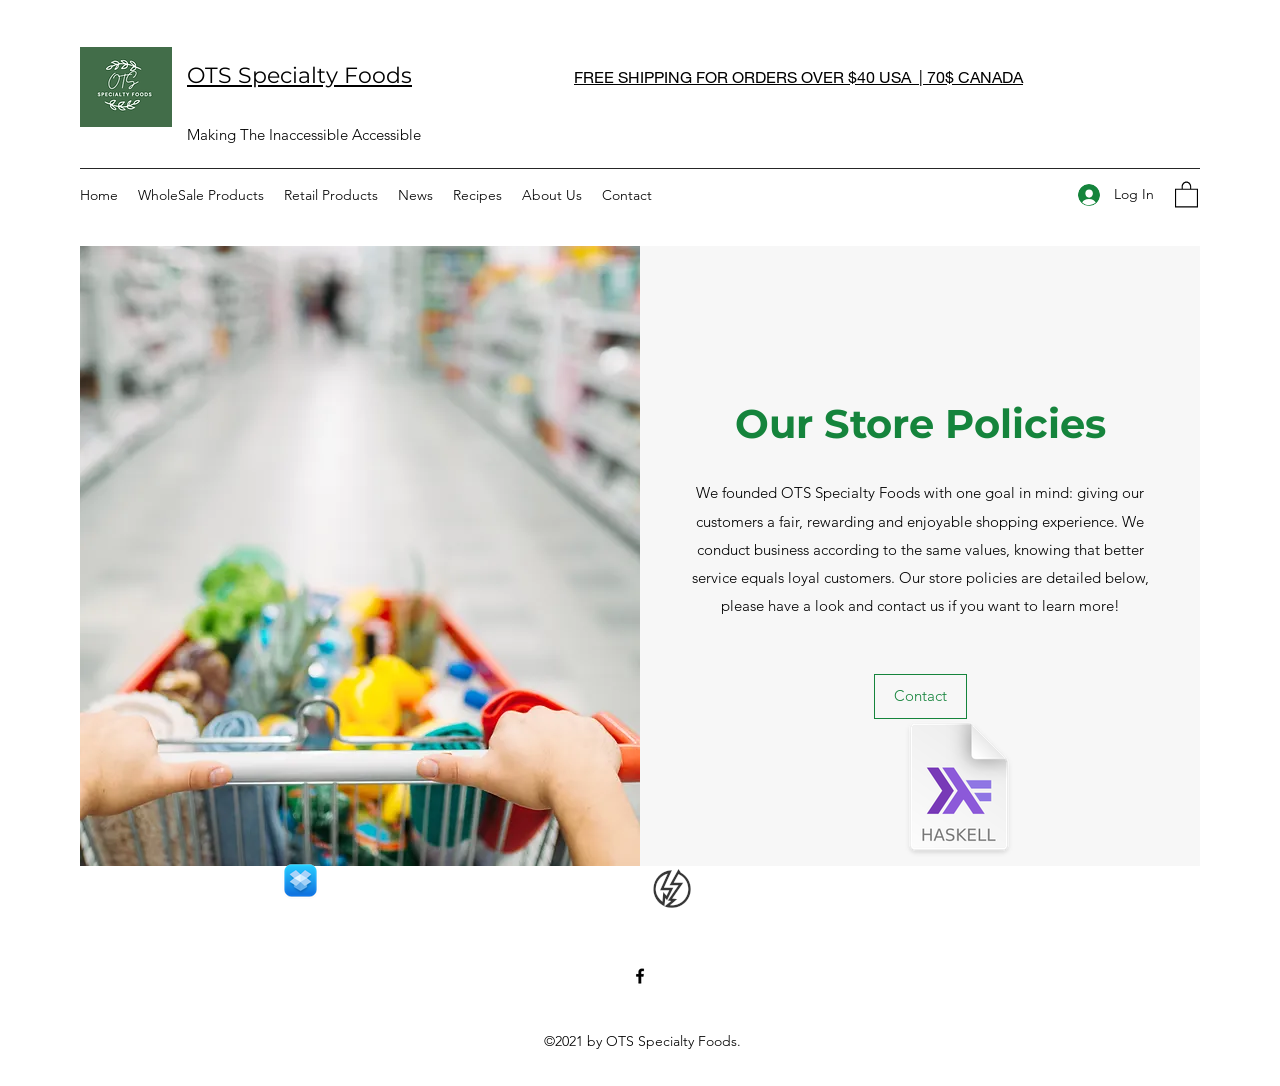  I want to click on thunderbolt port or connection status, so click(672, 889).